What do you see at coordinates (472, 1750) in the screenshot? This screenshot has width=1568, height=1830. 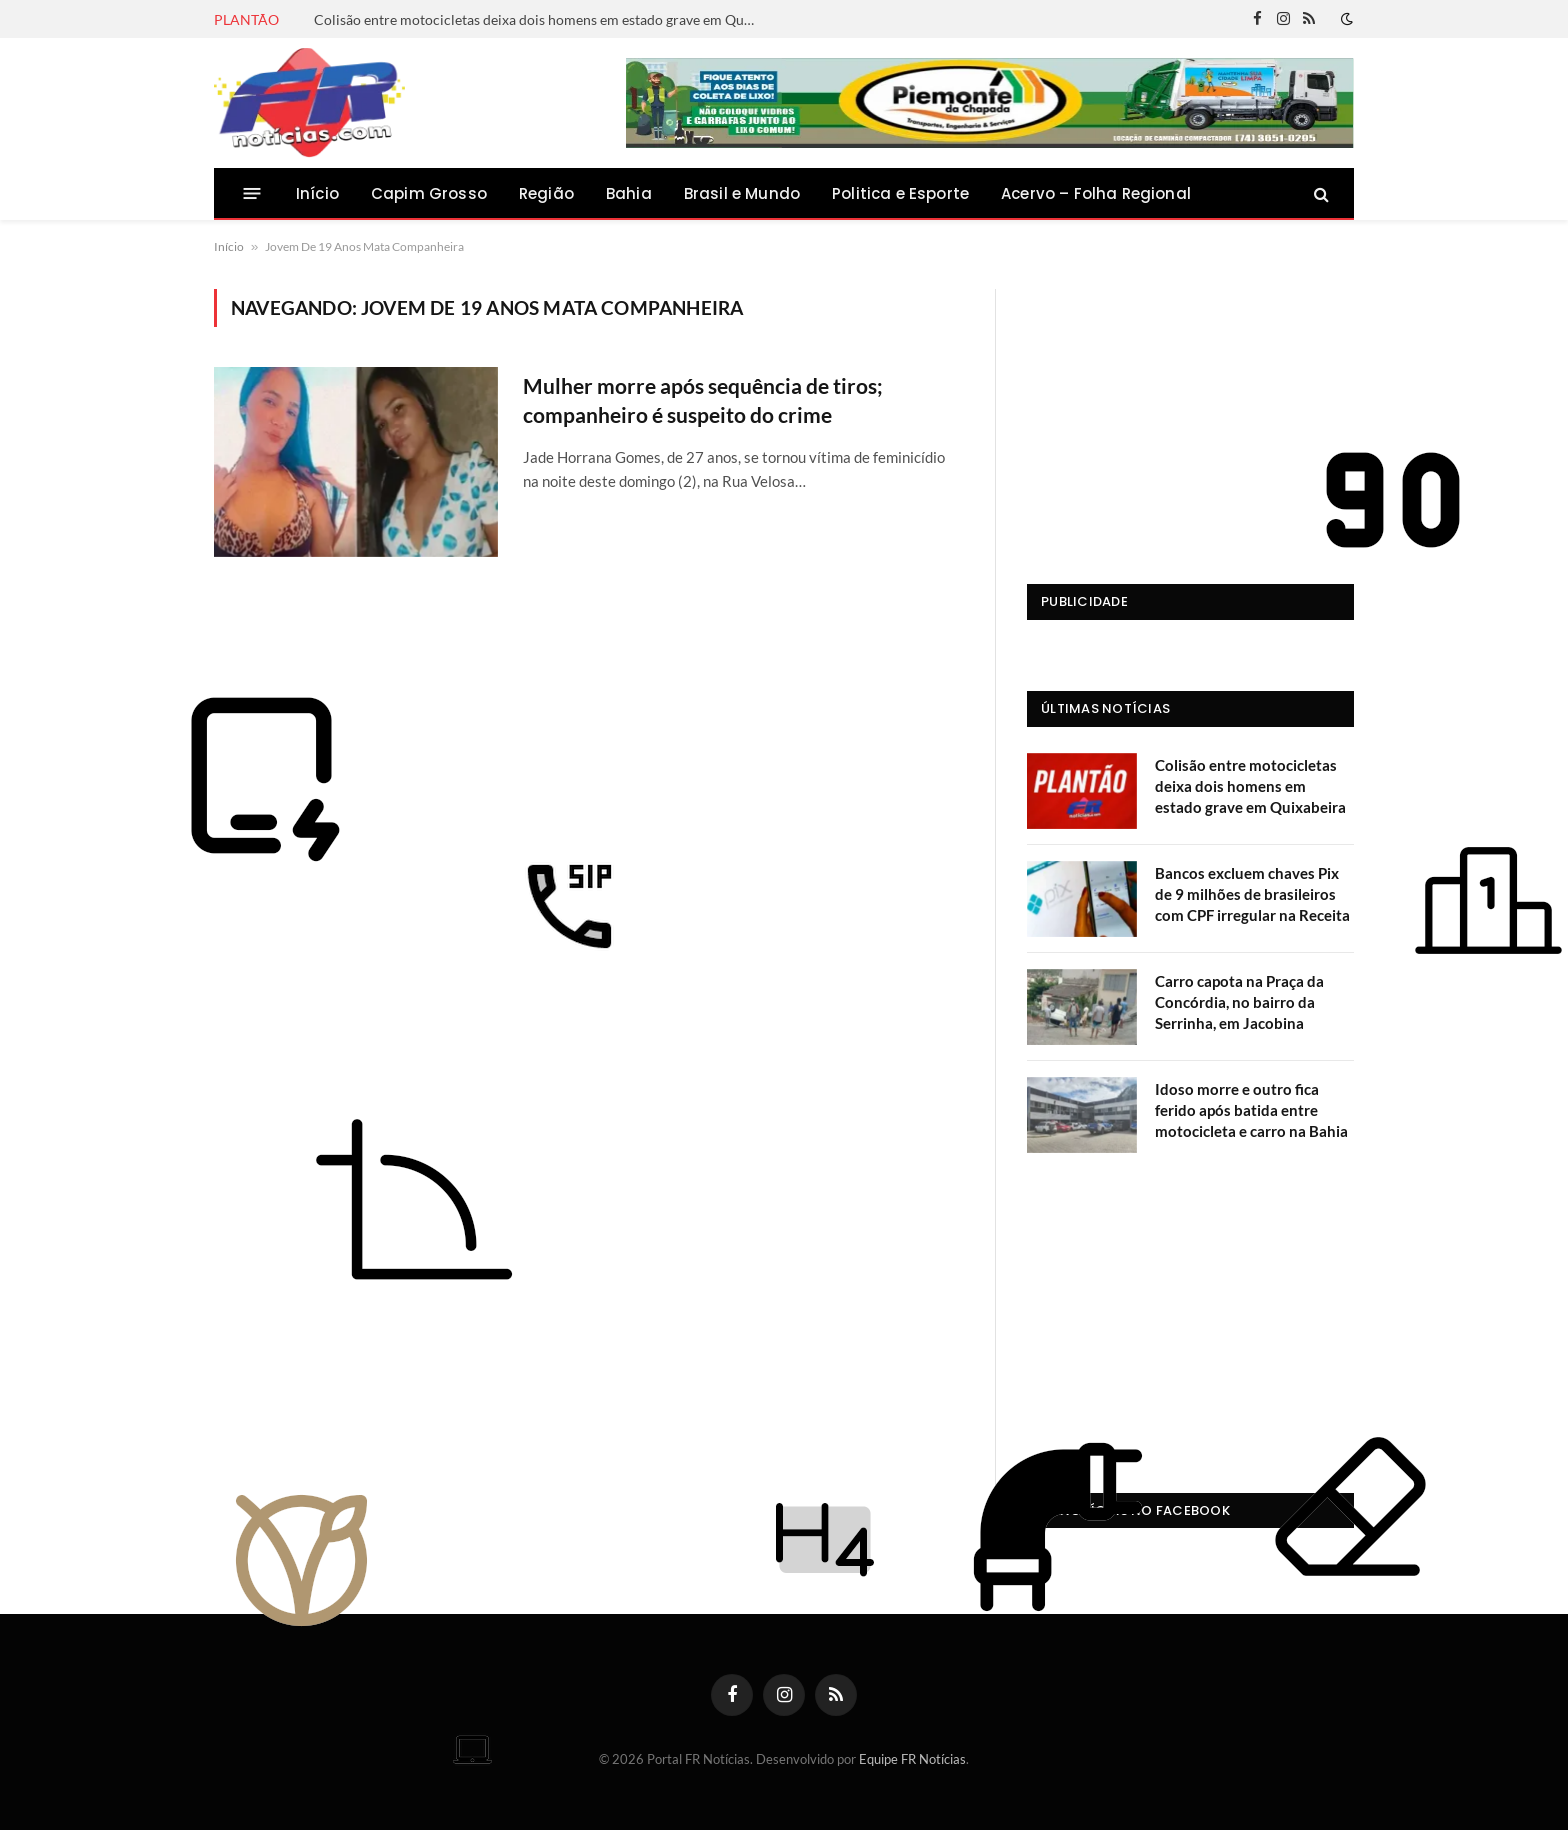 I see `access mac or laptop-specific settings` at bounding box center [472, 1750].